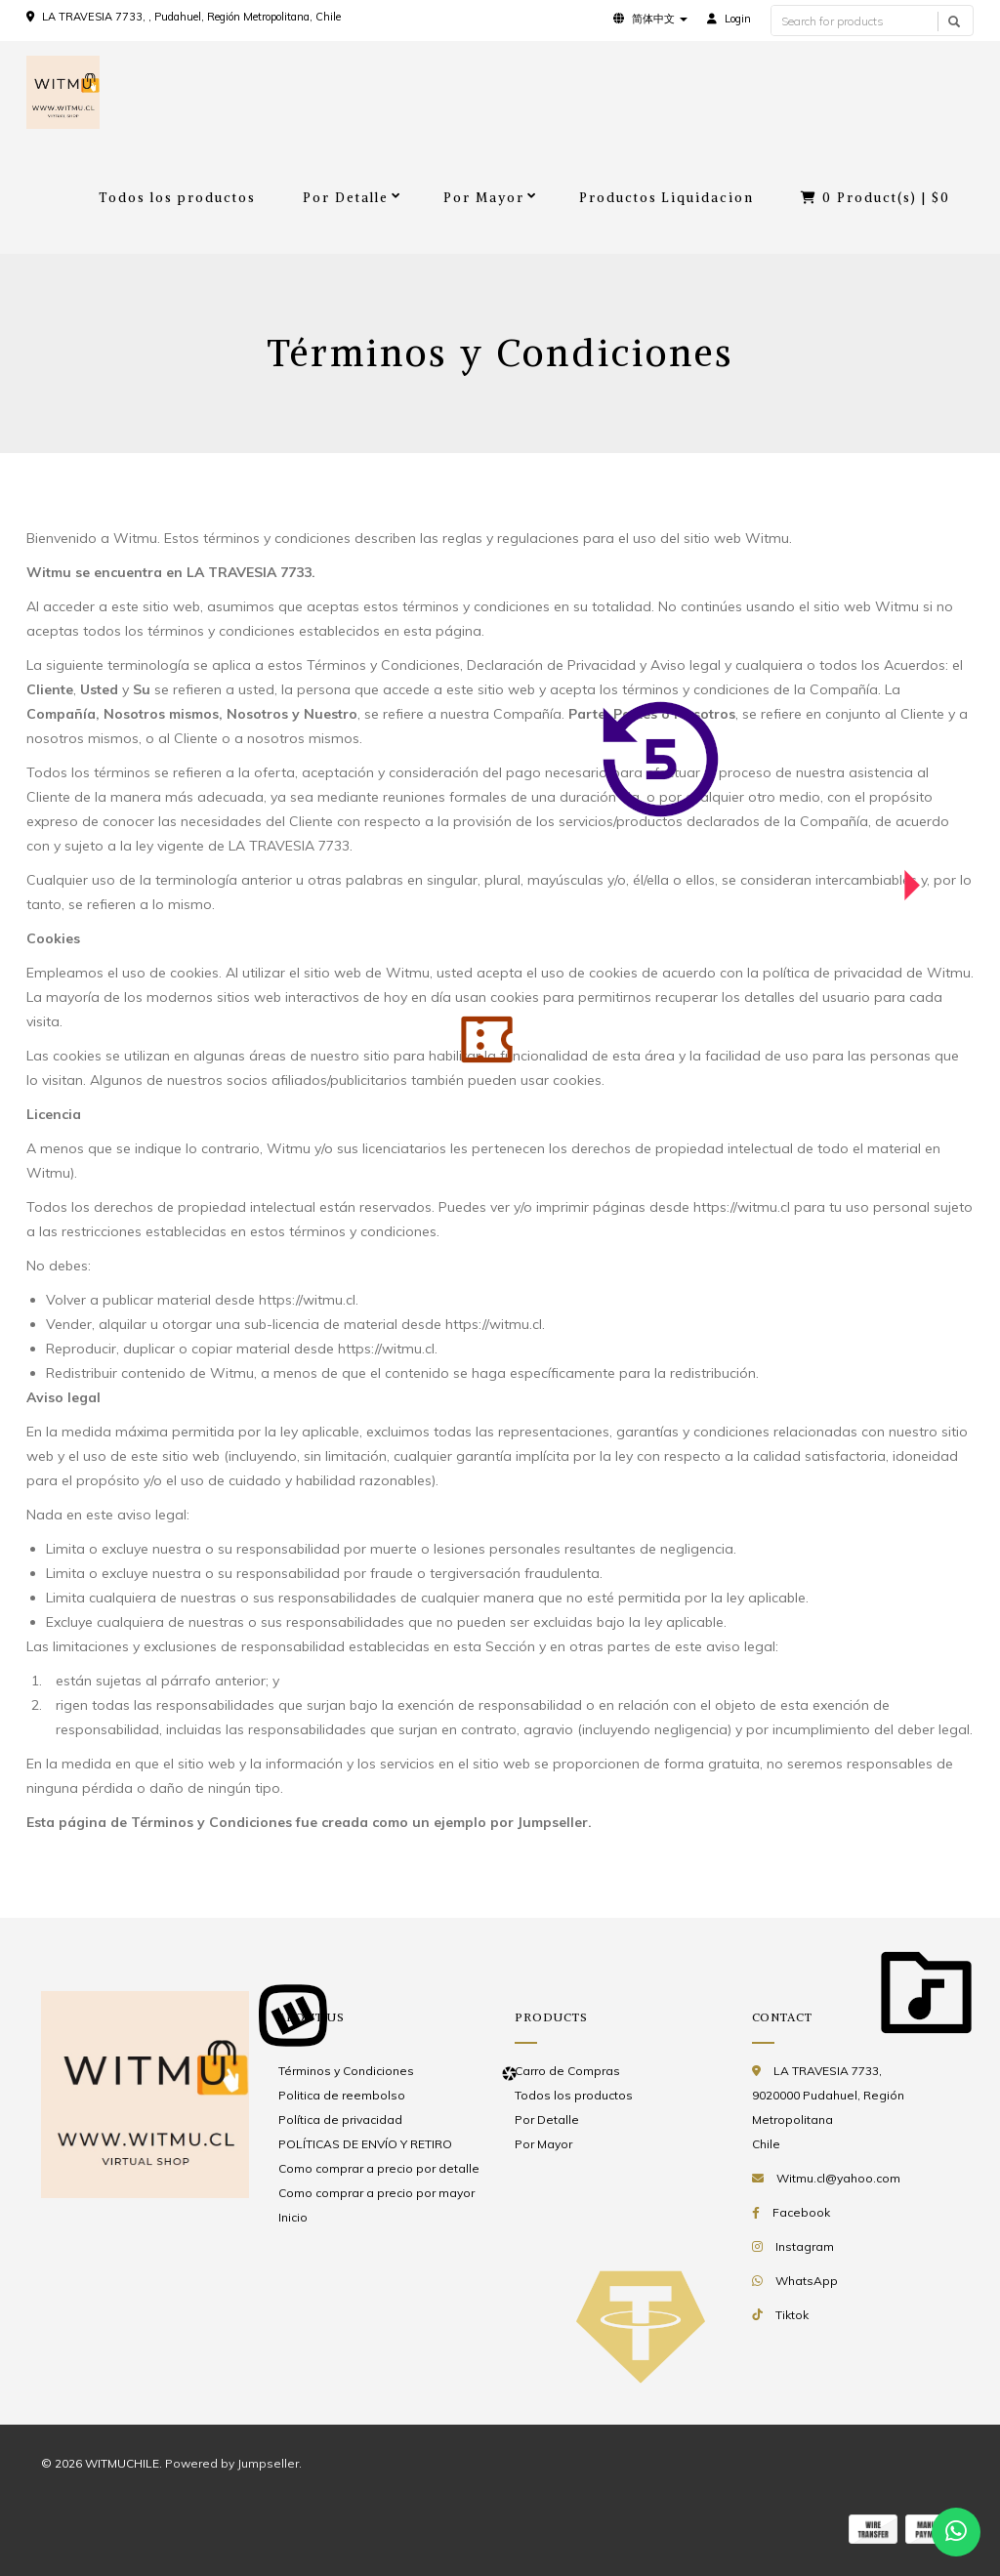  I want to click on tether (USDT) cryptocurrency logo, so click(641, 2327).